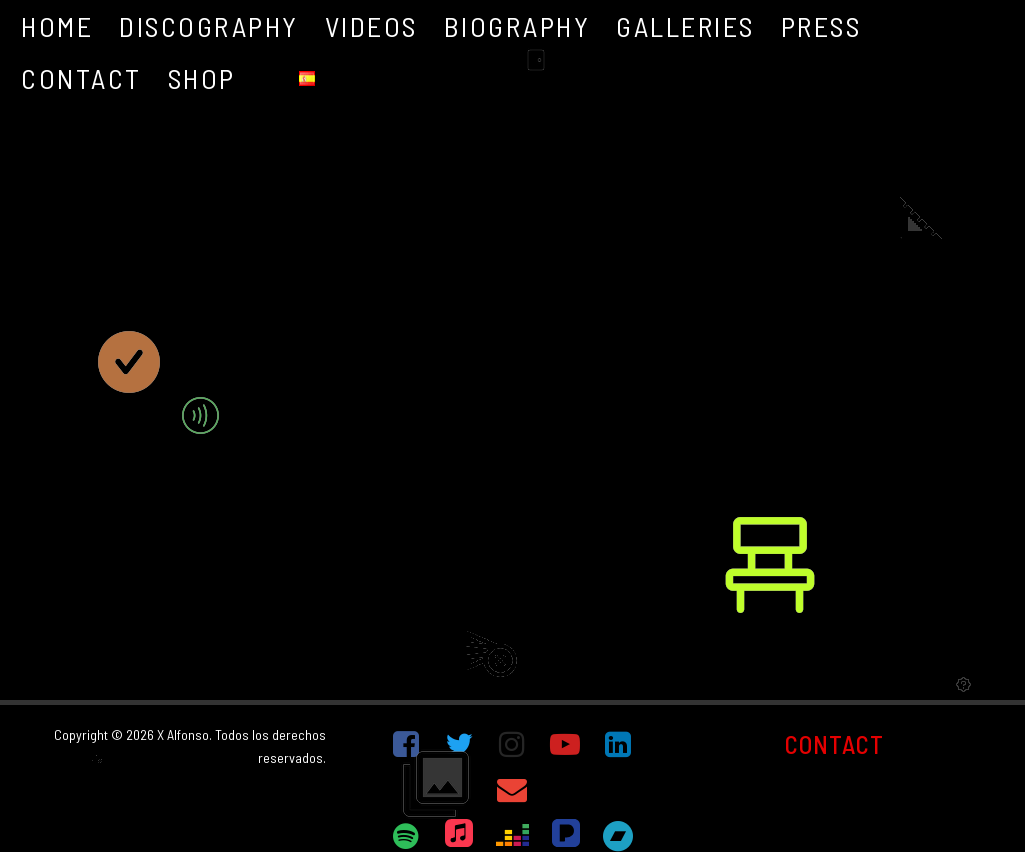 This screenshot has height=852, width=1025. I want to click on folder with validation rules applied, so click(97, 760).